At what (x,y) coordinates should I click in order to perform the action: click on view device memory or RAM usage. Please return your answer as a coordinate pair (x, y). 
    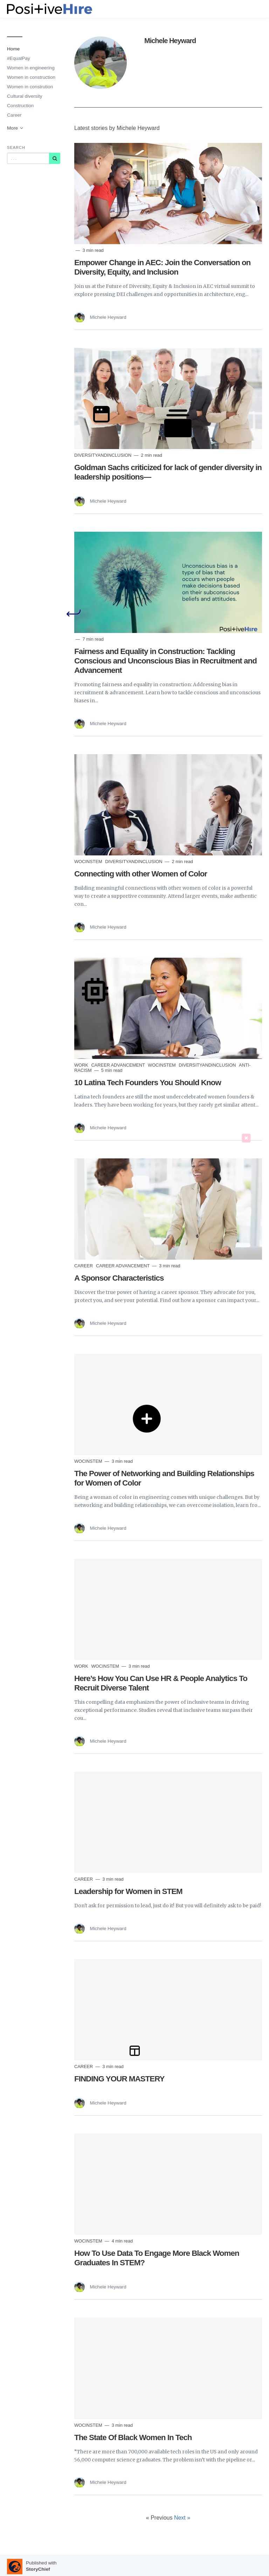
    Looking at the image, I should click on (95, 991).